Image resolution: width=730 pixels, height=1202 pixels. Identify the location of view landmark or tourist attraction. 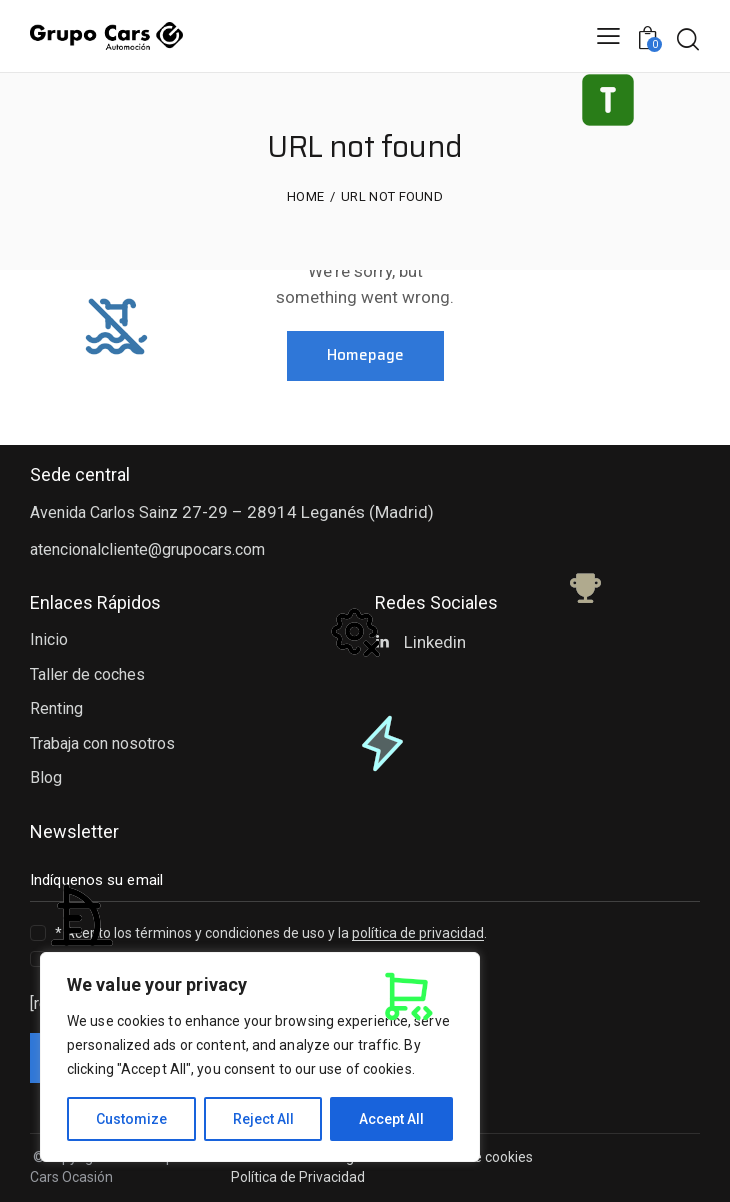
(82, 915).